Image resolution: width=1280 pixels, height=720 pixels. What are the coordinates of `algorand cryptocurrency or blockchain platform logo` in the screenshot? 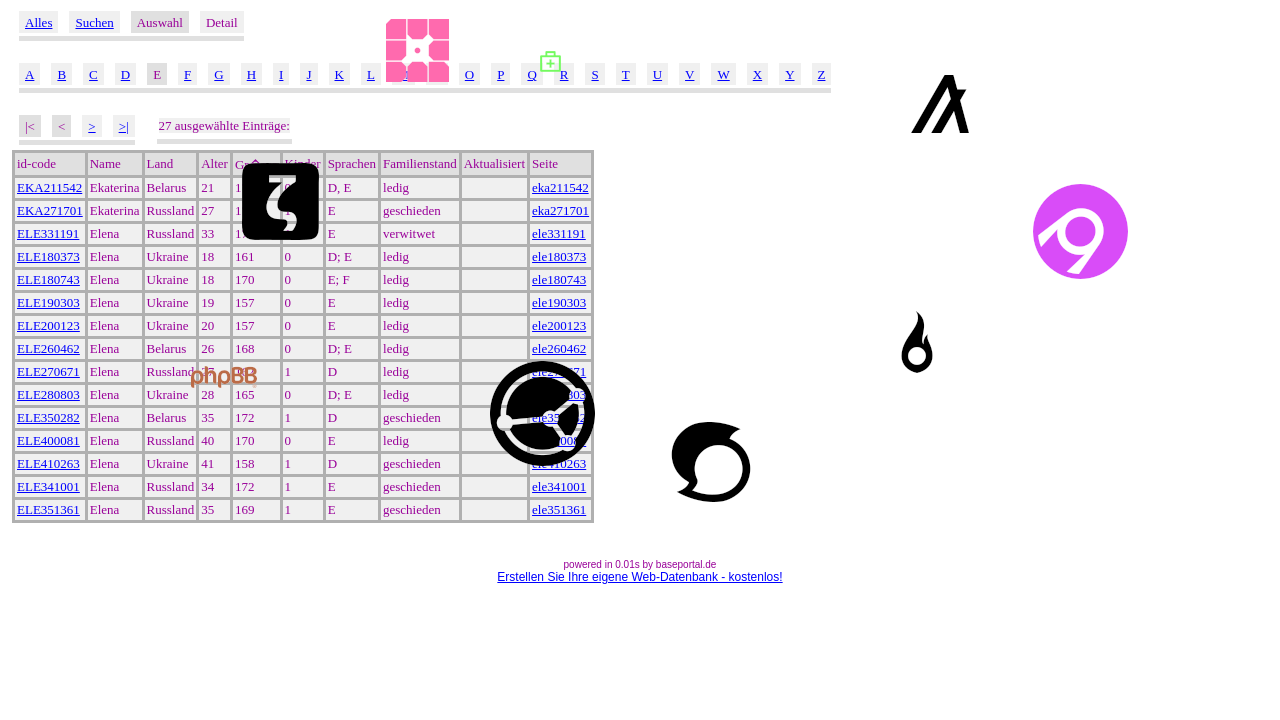 It's located at (940, 104).